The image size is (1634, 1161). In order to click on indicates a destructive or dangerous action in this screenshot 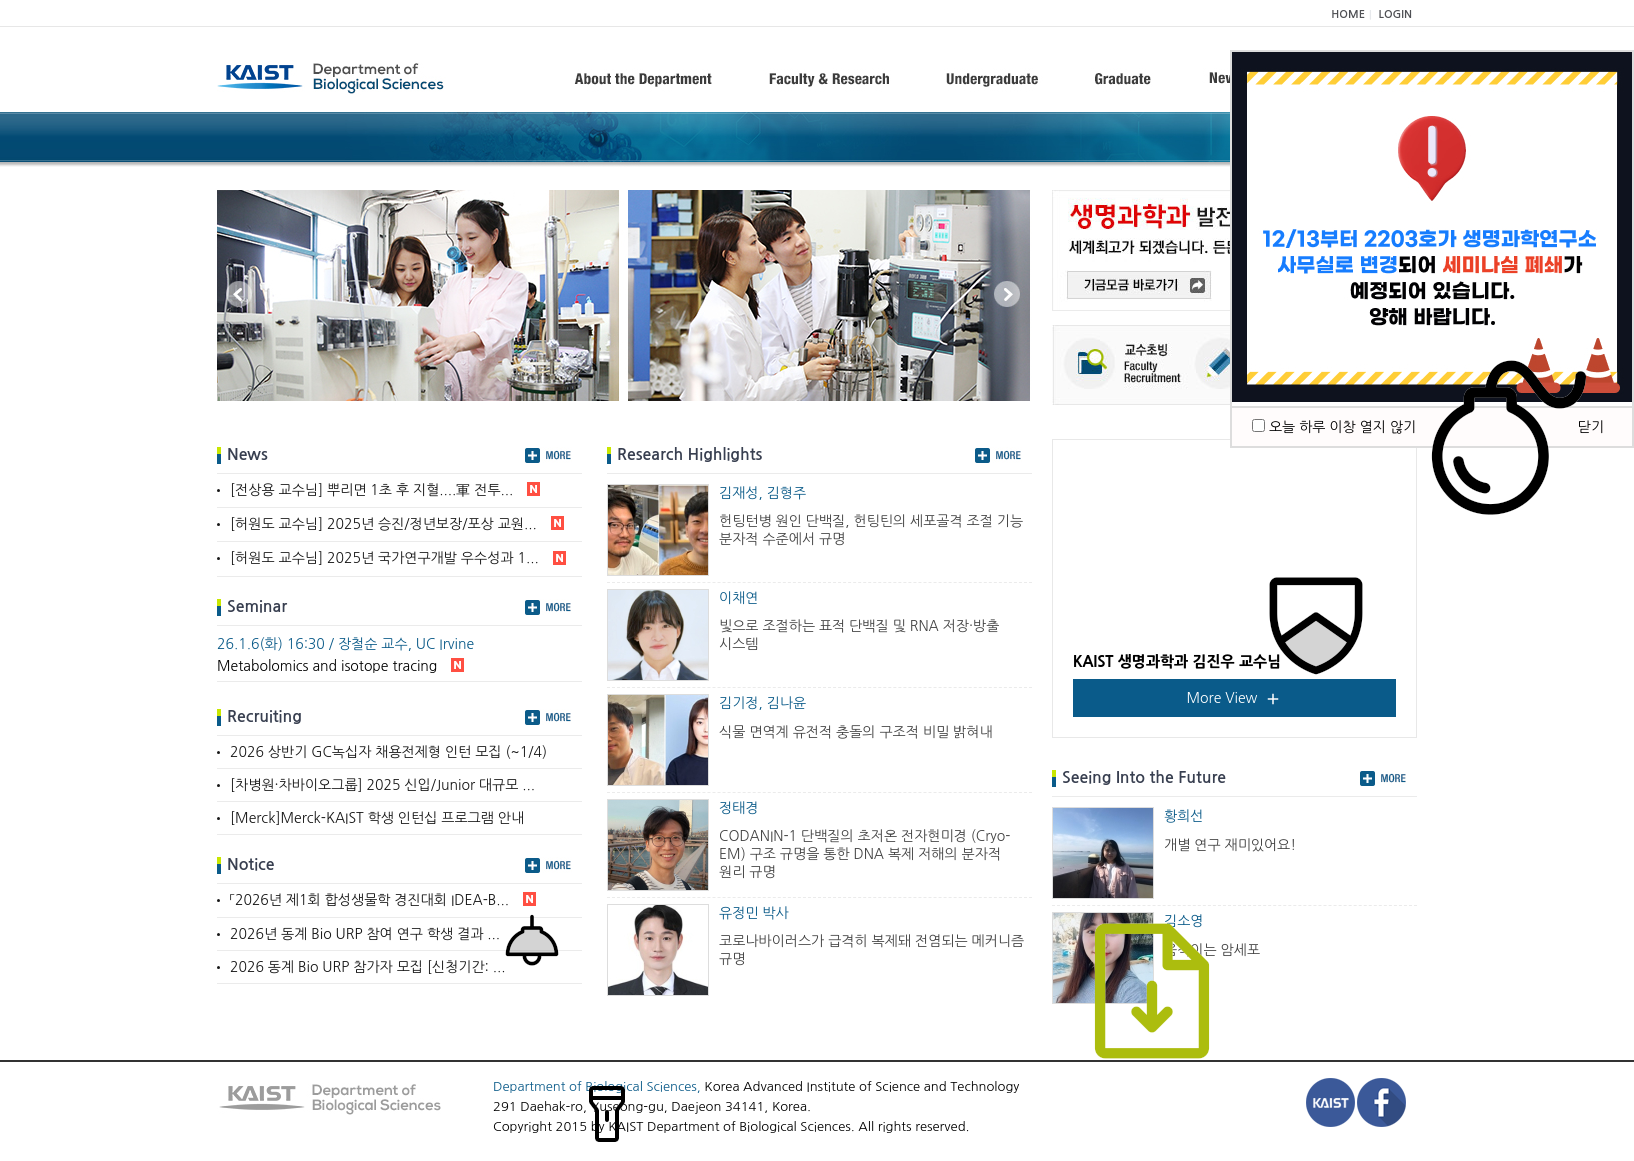, I will do `click(1501, 435)`.